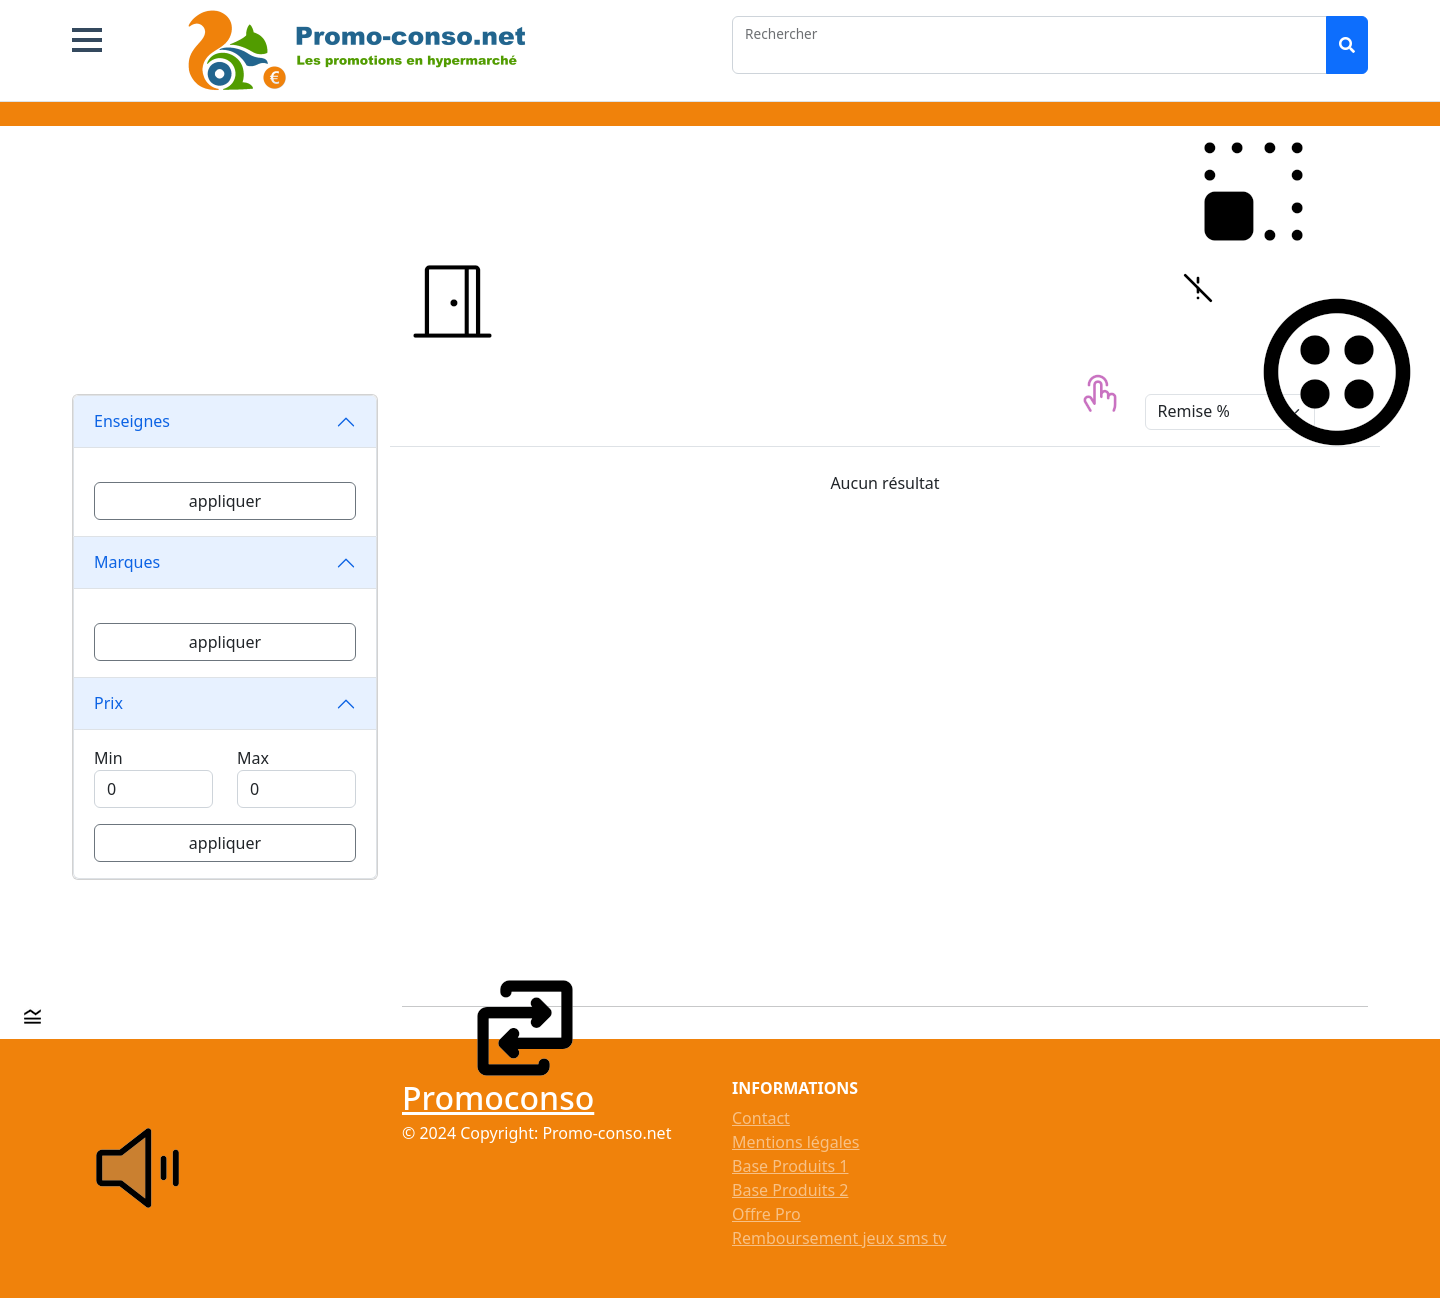 This screenshot has width=1440, height=1298. I want to click on disable alert notifications, so click(1198, 288).